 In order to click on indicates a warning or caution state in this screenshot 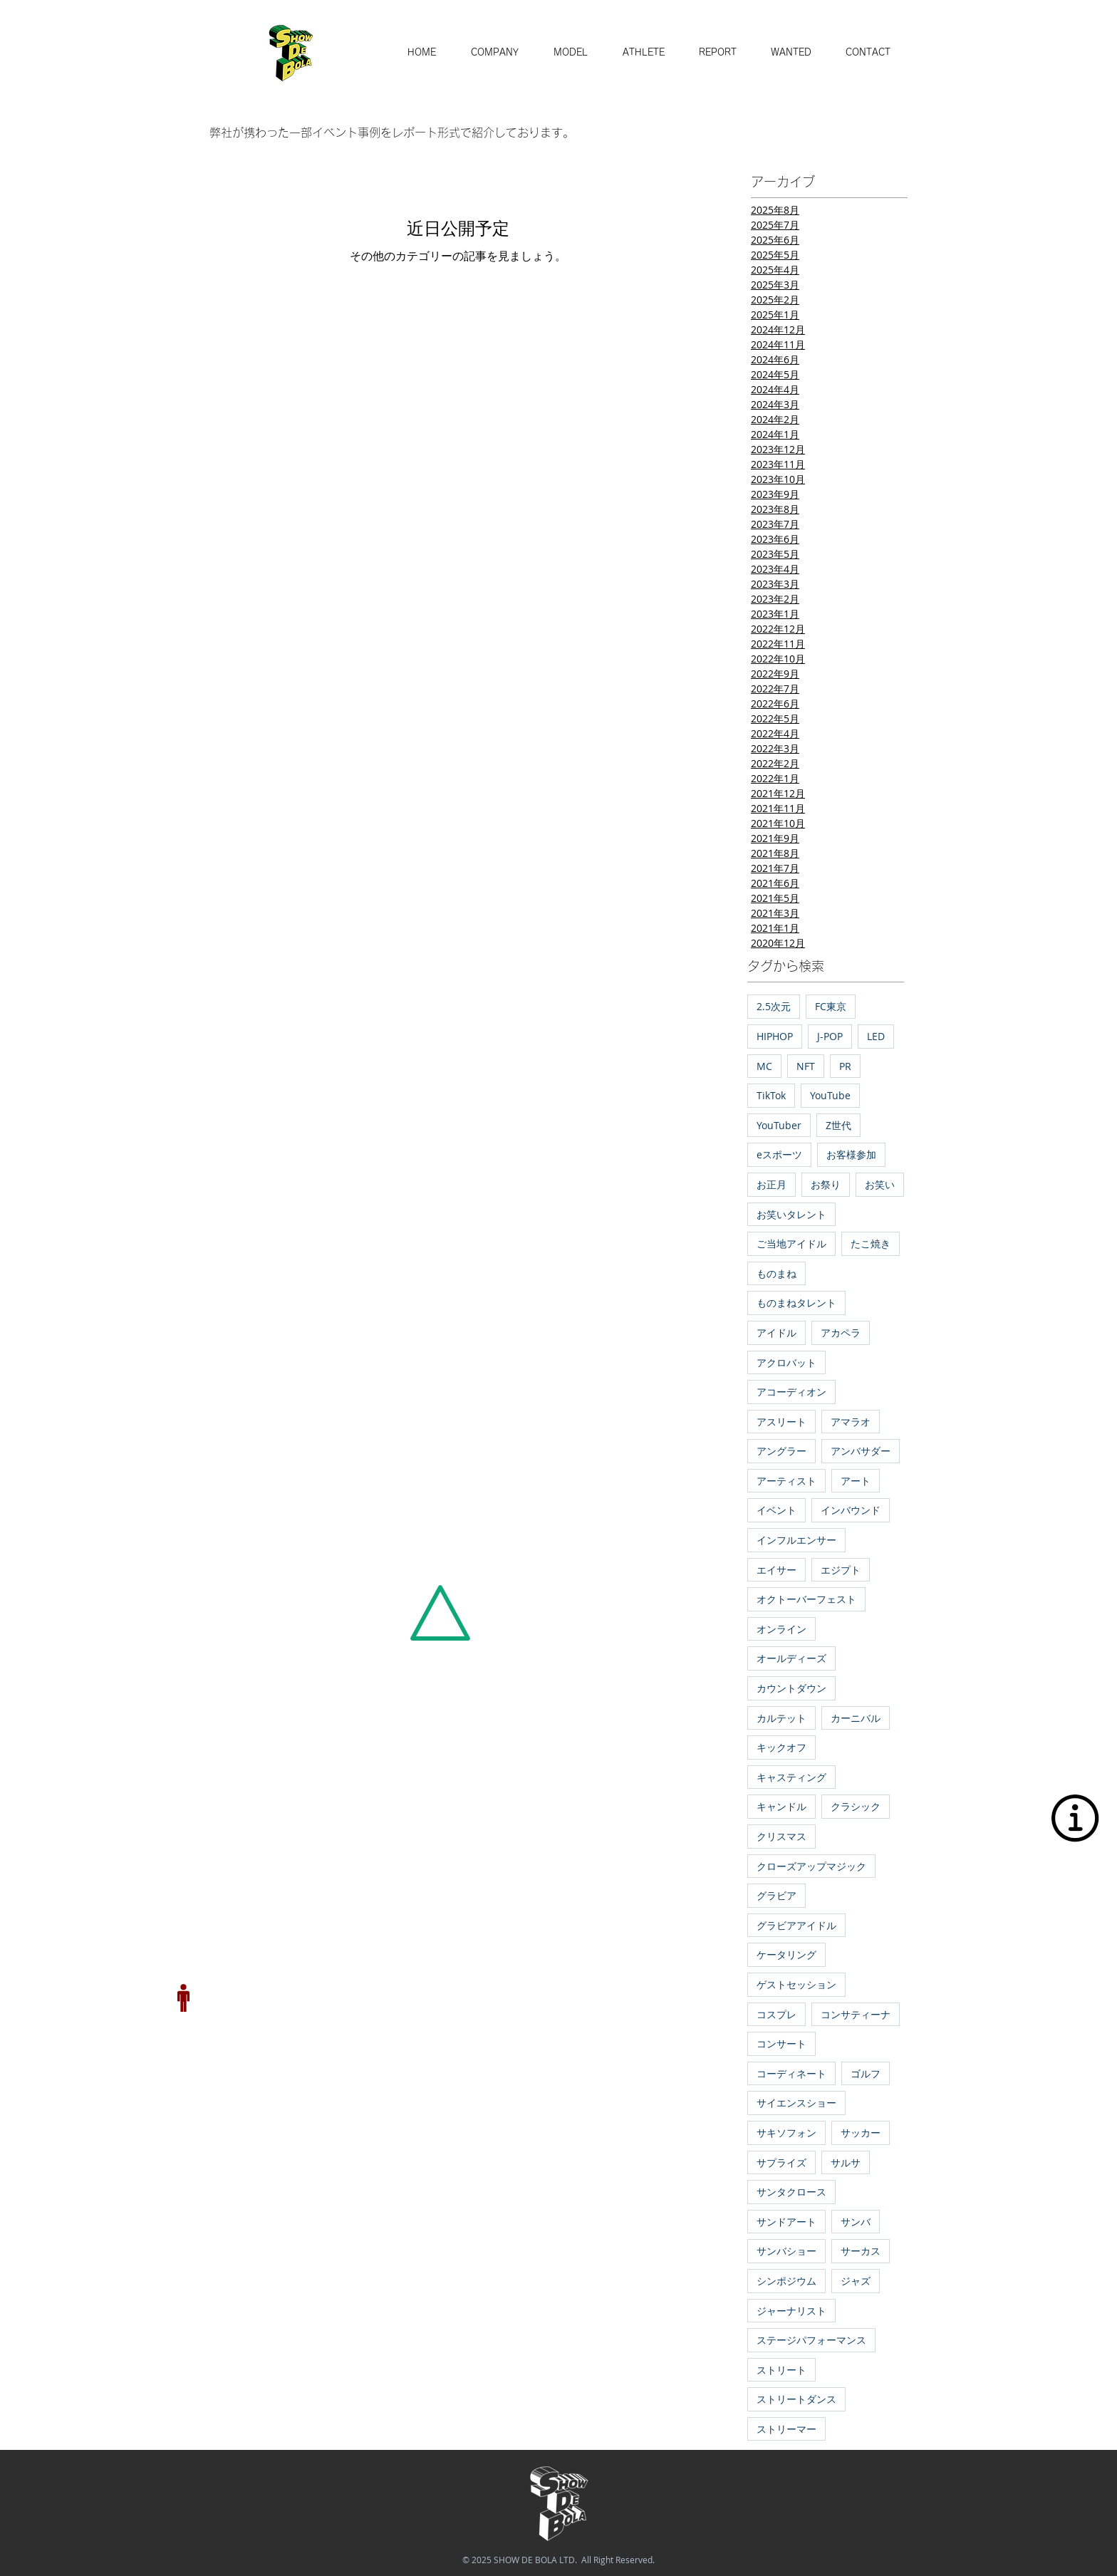, I will do `click(440, 1613)`.